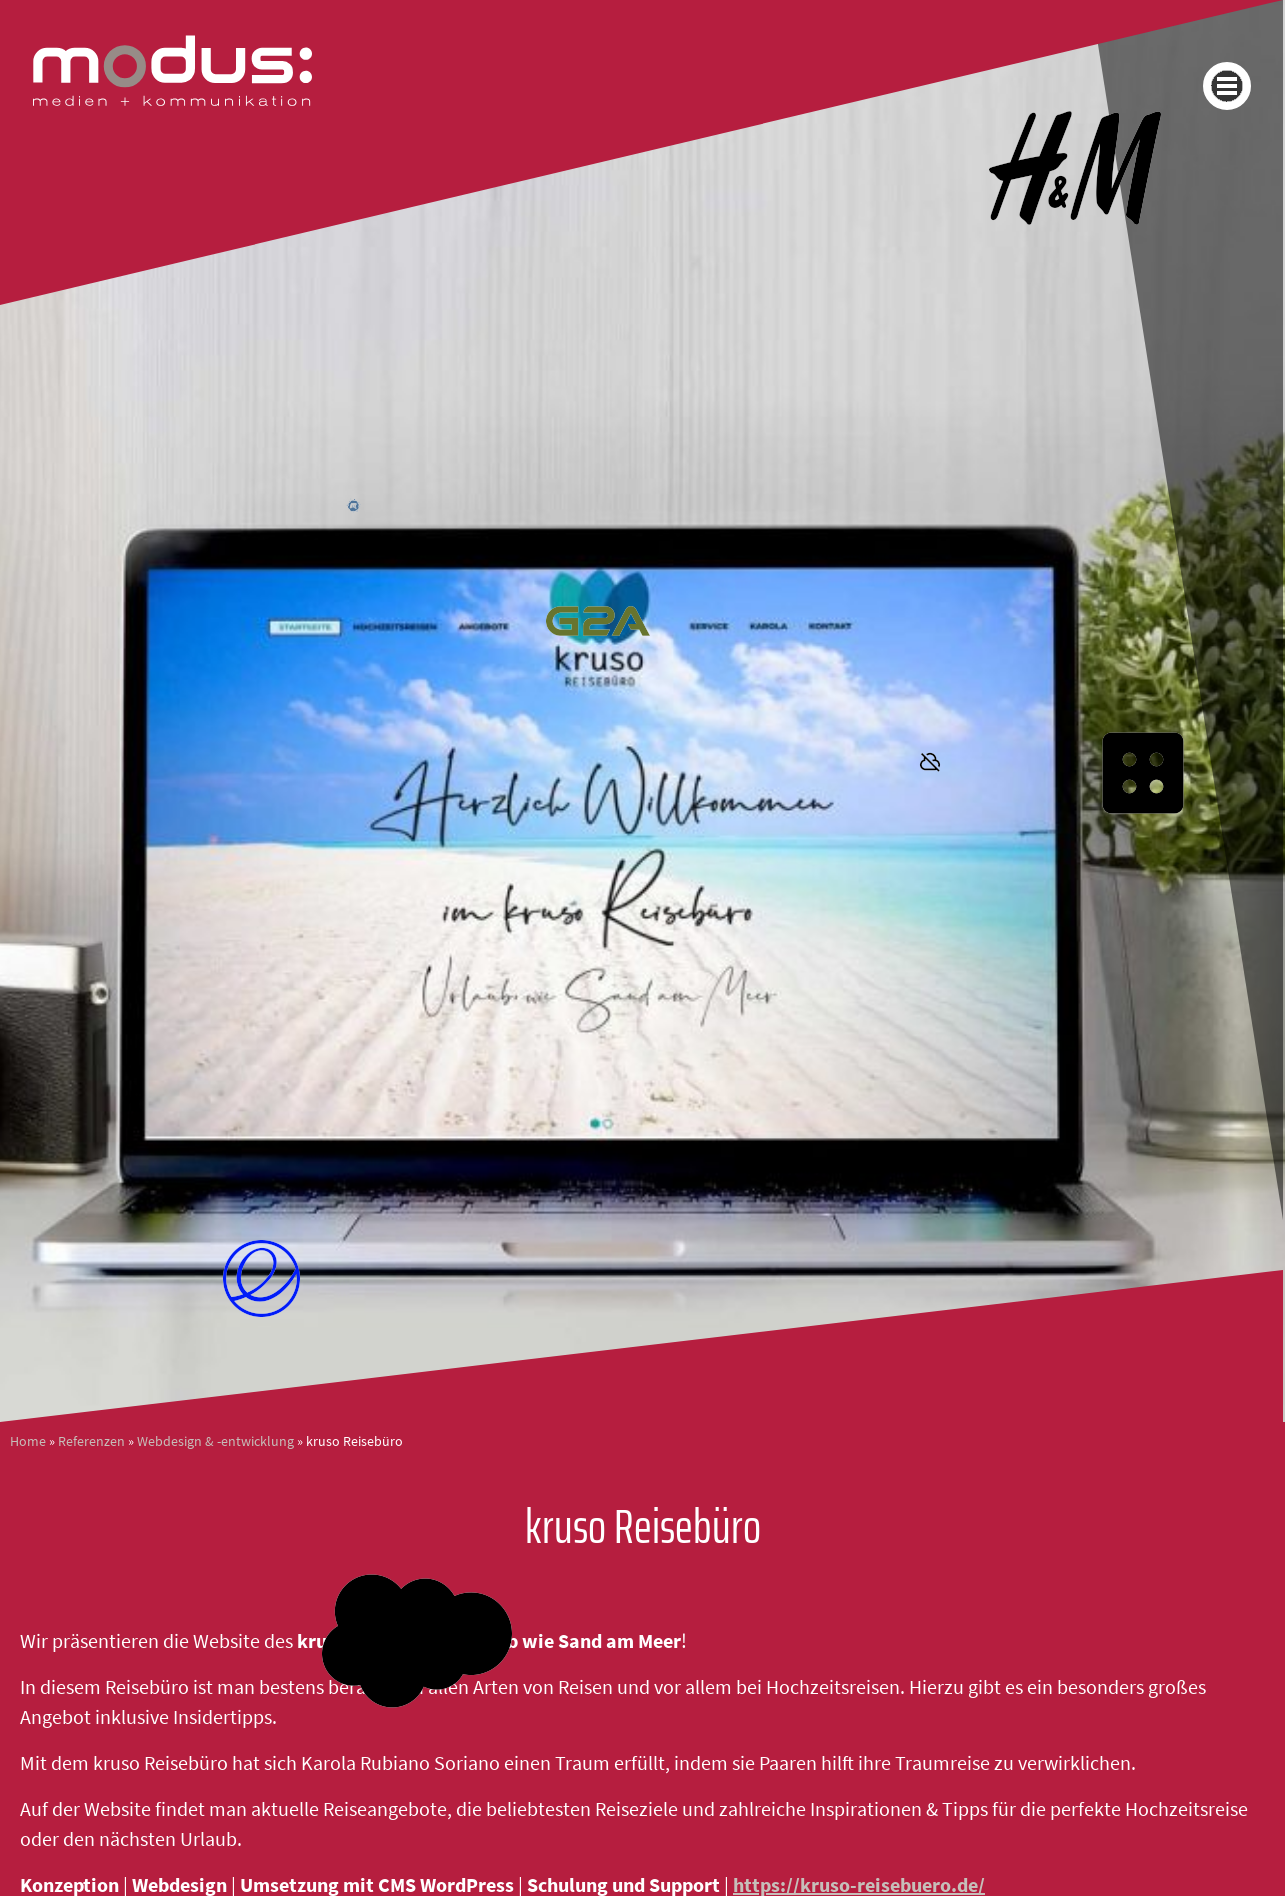 This screenshot has width=1285, height=1896. I want to click on open the Meetup app, so click(353, 505).